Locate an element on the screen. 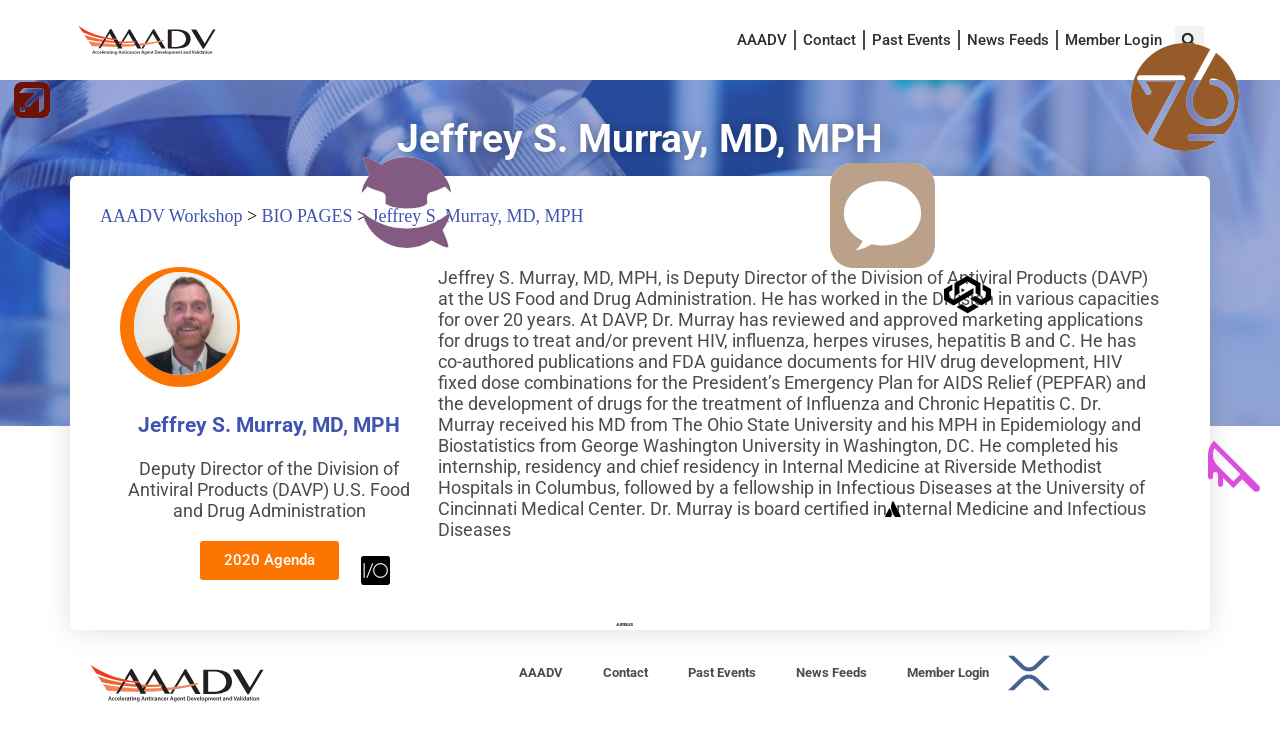  open the Expedia travel booking app is located at coordinates (32, 100).